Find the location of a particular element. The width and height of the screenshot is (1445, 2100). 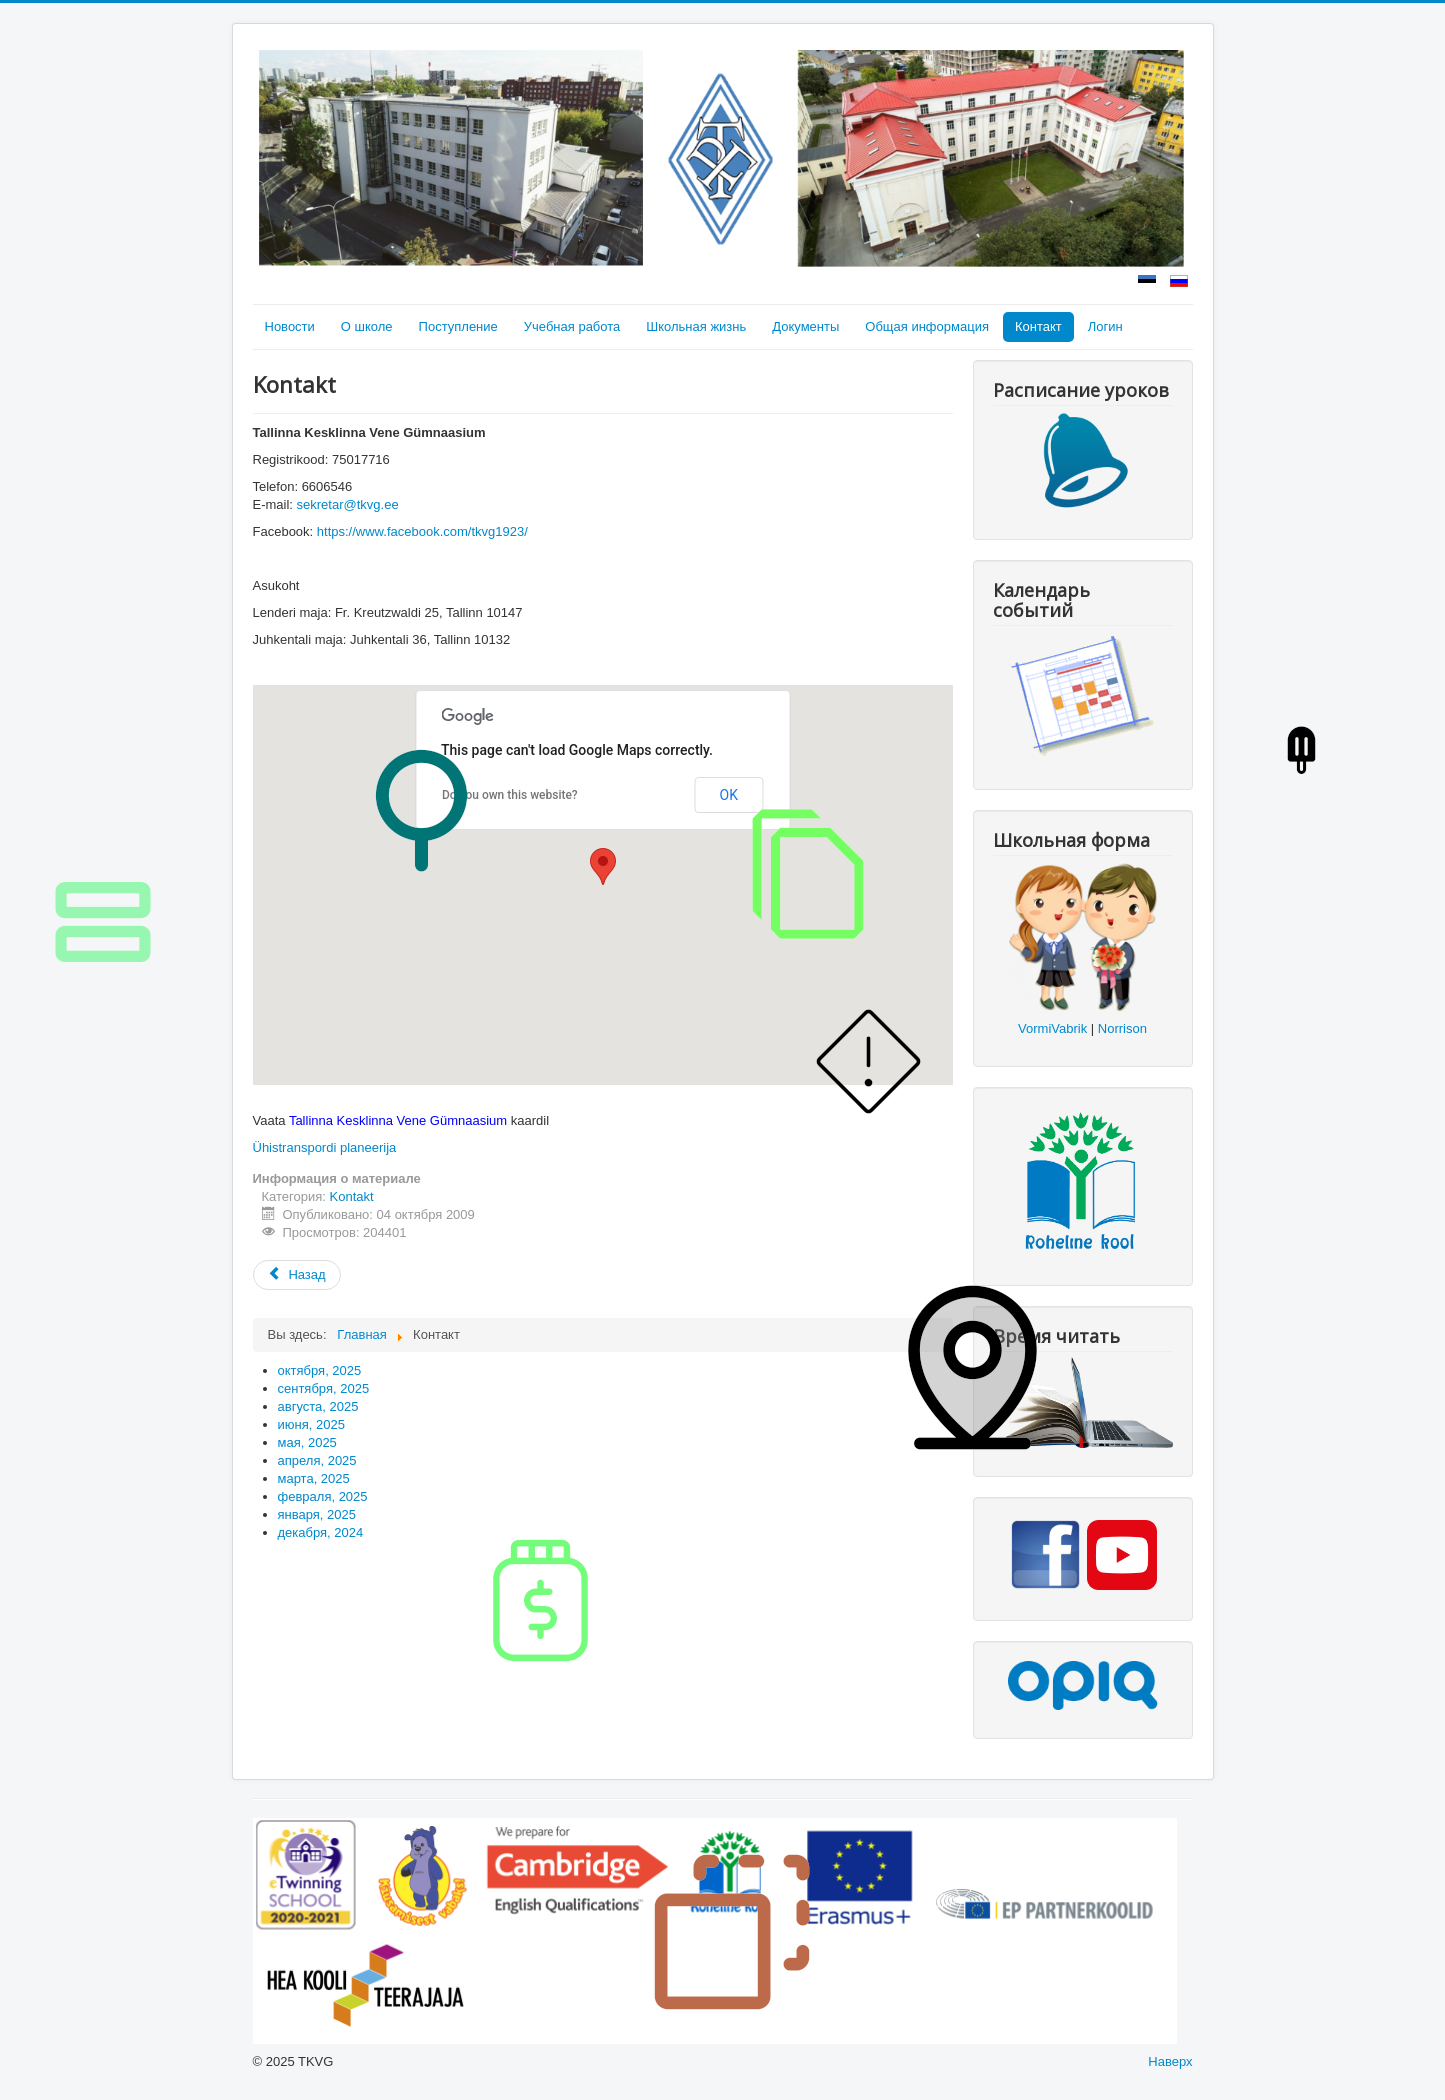

copy to clipboard is located at coordinates (808, 874).